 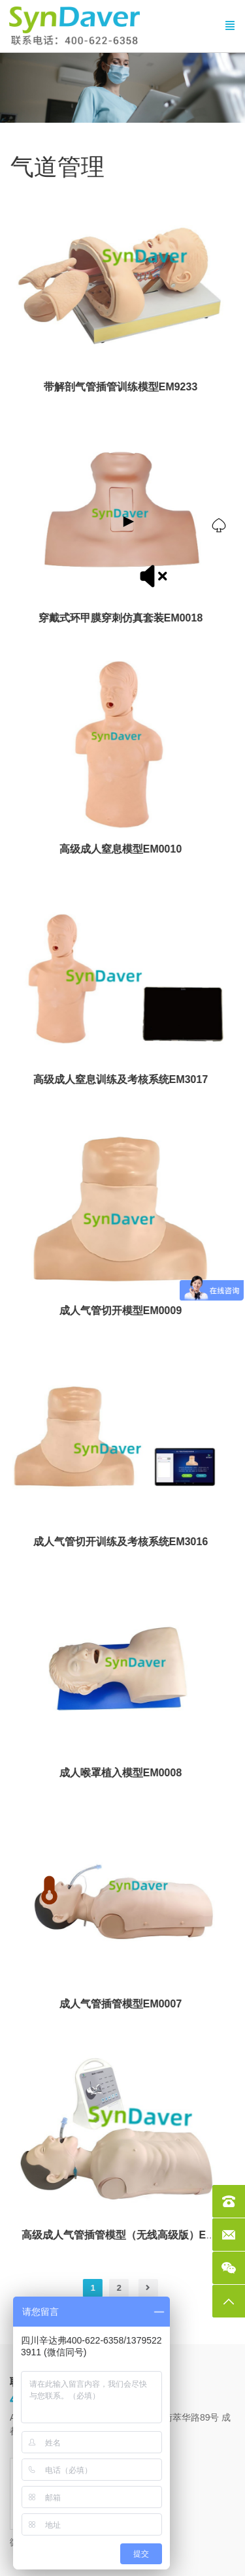 I want to click on play media or video content, so click(x=129, y=522).